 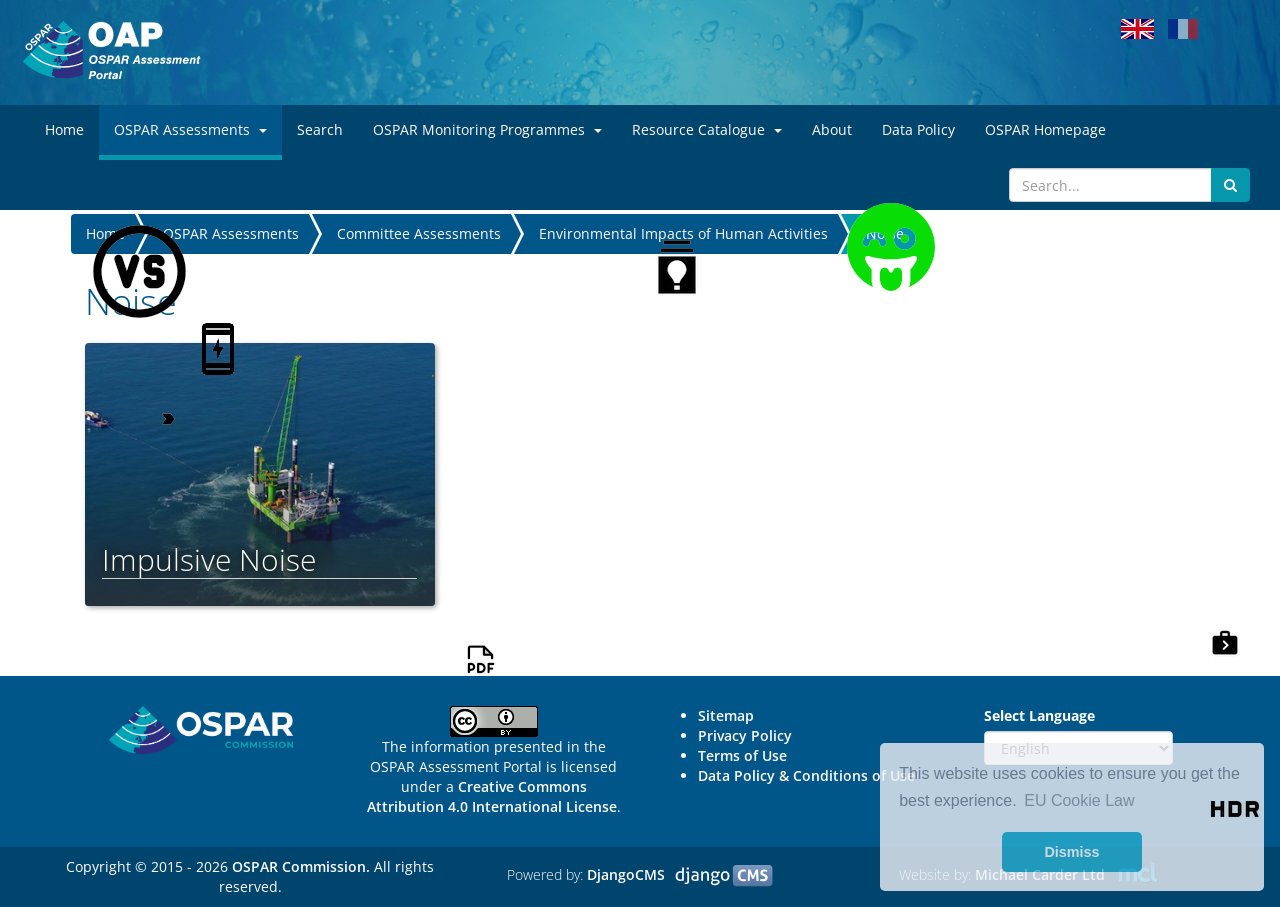 What do you see at coordinates (1225, 642) in the screenshot?
I see `schedule task for next week` at bounding box center [1225, 642].